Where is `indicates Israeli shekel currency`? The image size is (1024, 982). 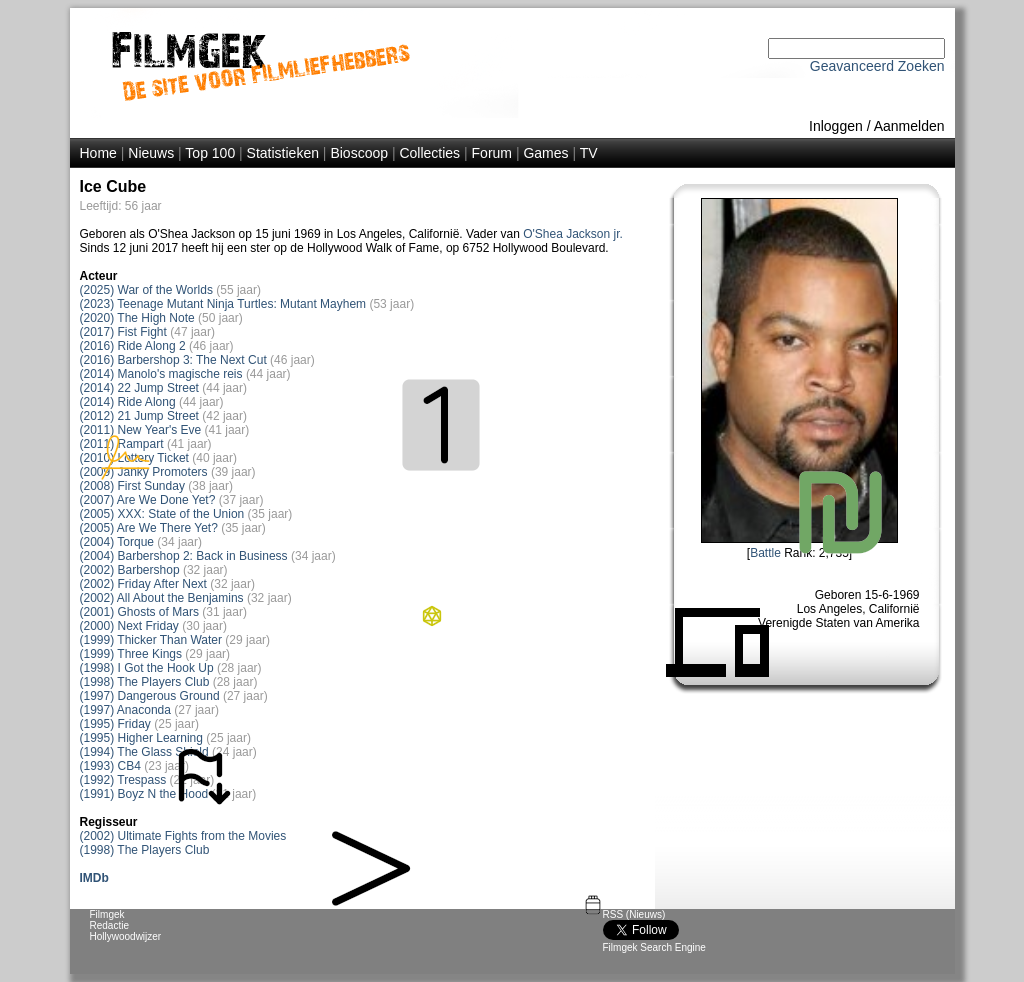 indicates Israeli shekel currency is located at coordinates (840, 512).